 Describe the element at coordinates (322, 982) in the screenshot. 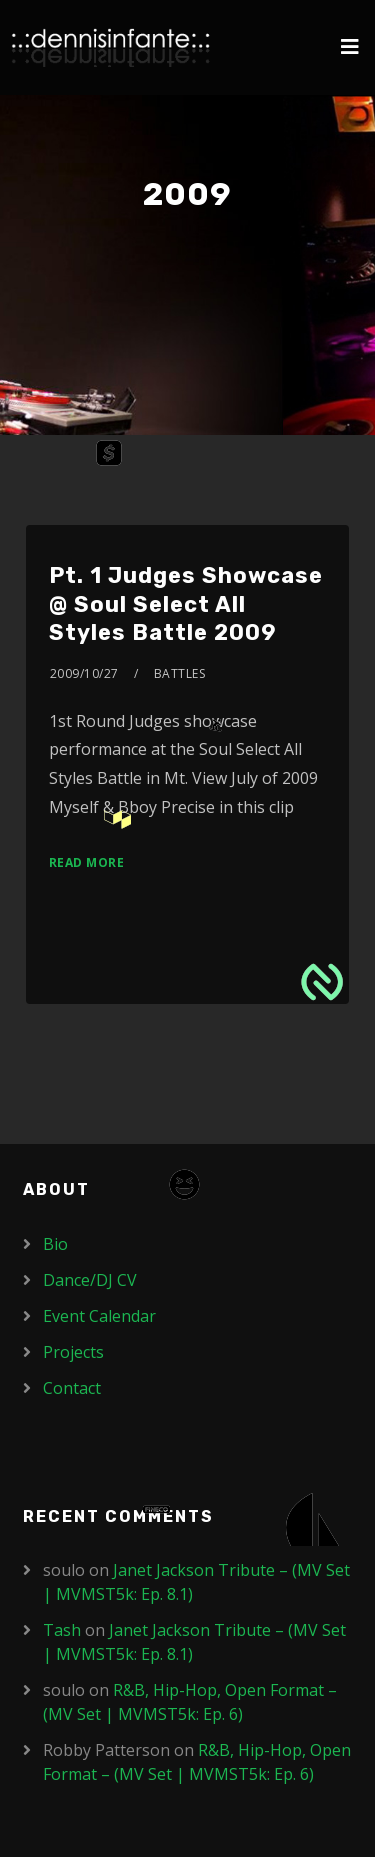

I see `tap to enable NFC connectivity` at that location.